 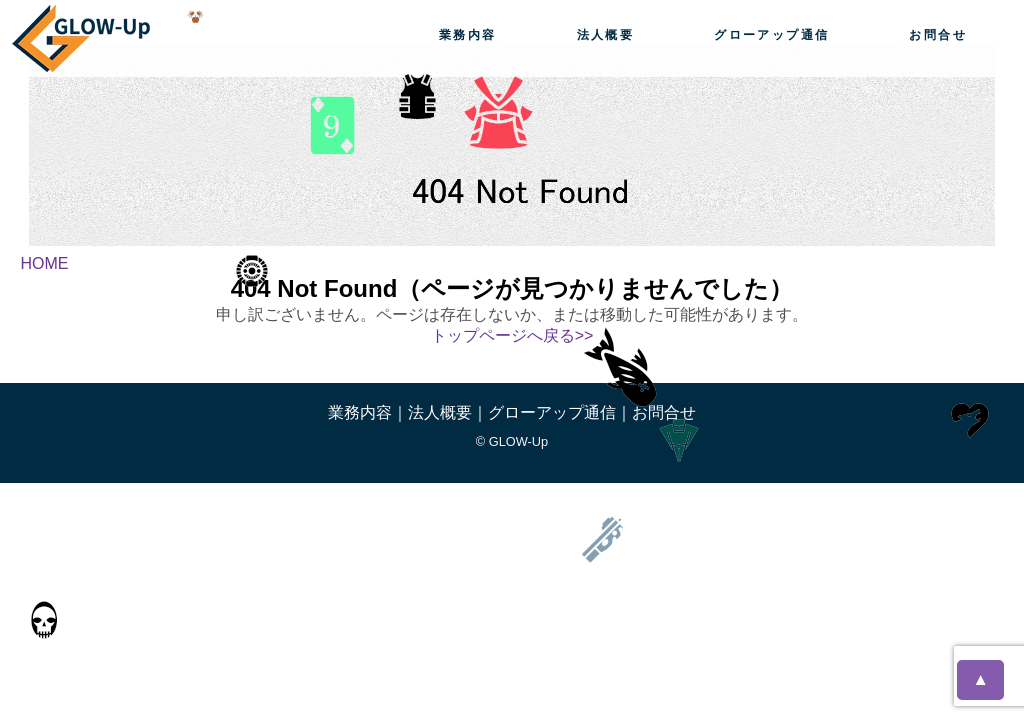 I want to click on activate defensive shield or guard ability, so click(x=679, y=441).